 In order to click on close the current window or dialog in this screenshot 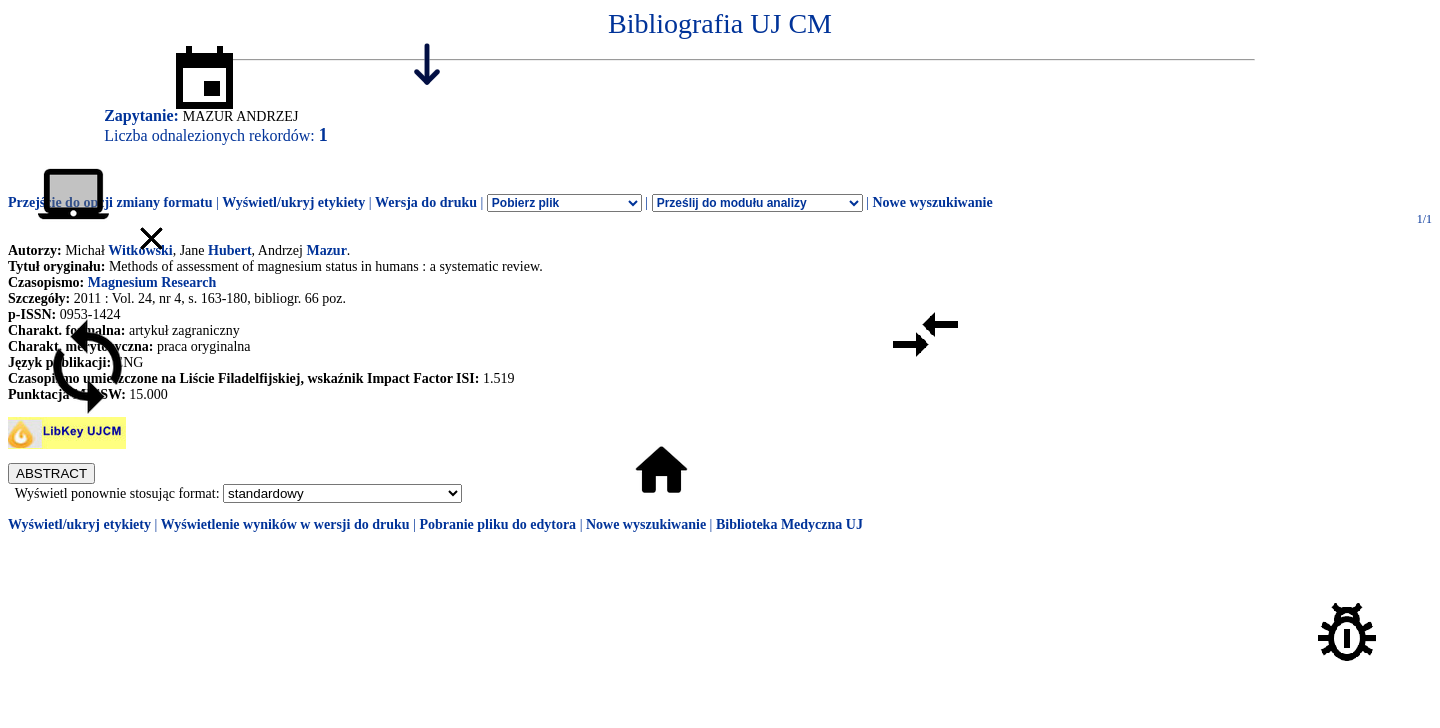, I will do `click(151, 238)`.